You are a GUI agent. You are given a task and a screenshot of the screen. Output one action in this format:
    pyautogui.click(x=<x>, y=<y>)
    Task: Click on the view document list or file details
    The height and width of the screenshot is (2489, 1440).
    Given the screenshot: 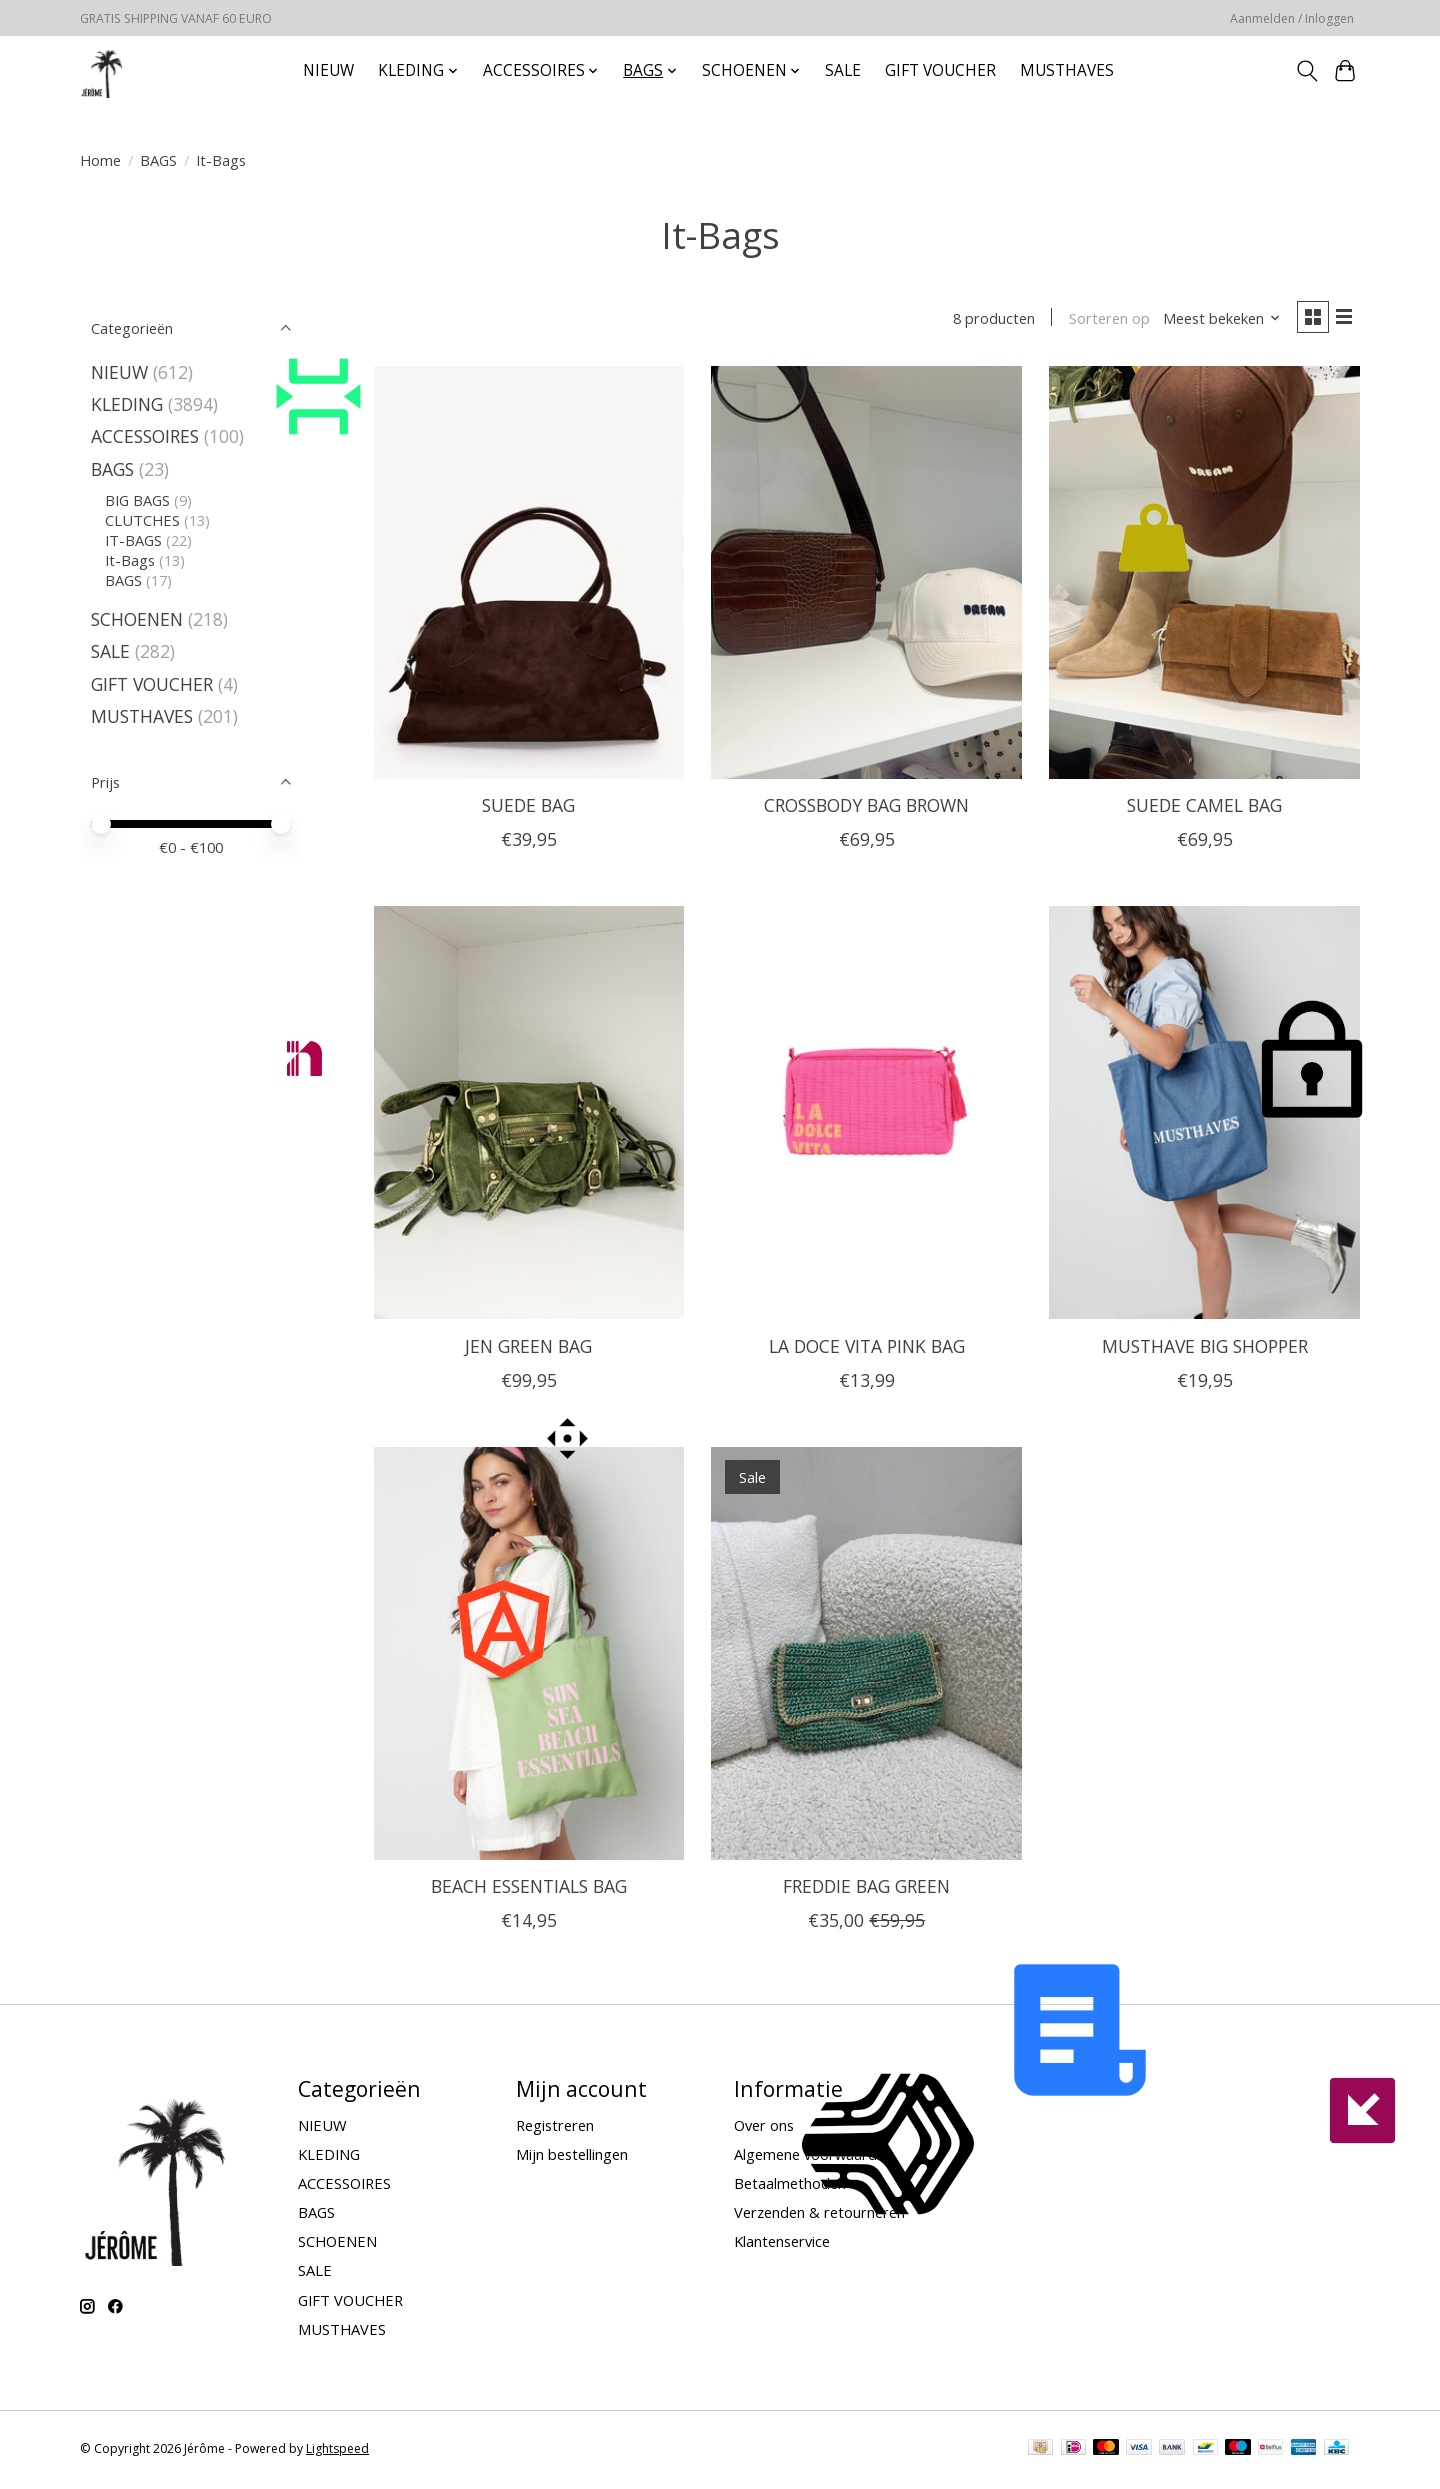 What is the action you would take?
    pyautogui.click(x=1080, y=2030)
    